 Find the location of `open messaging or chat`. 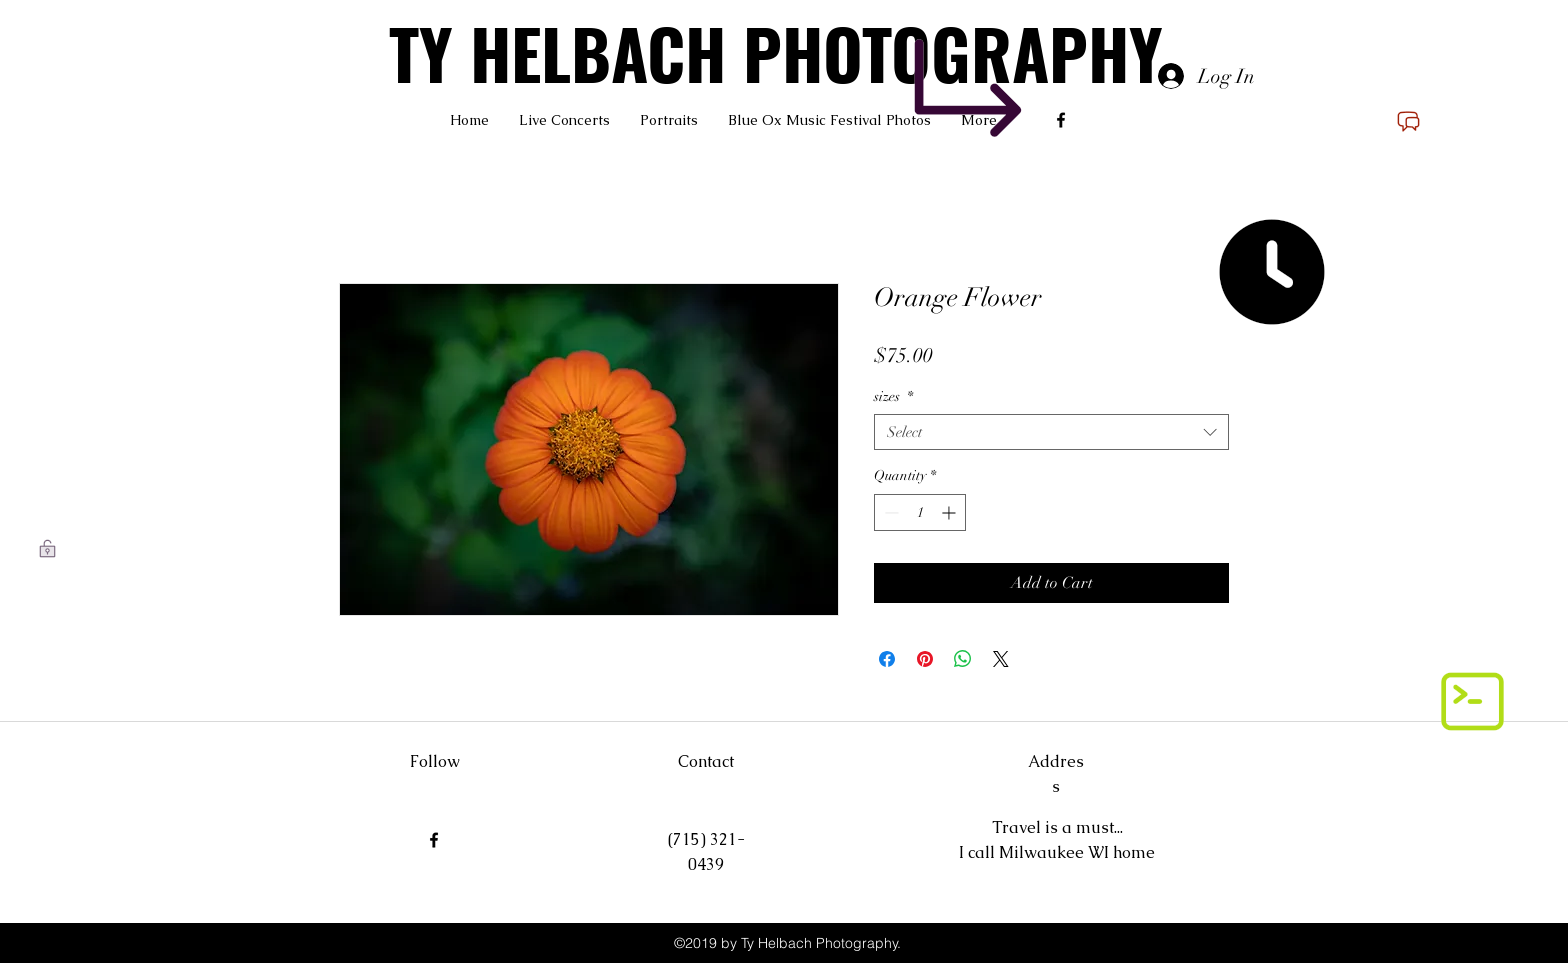

open messaging or chat is located at coordinates (1408, 121).